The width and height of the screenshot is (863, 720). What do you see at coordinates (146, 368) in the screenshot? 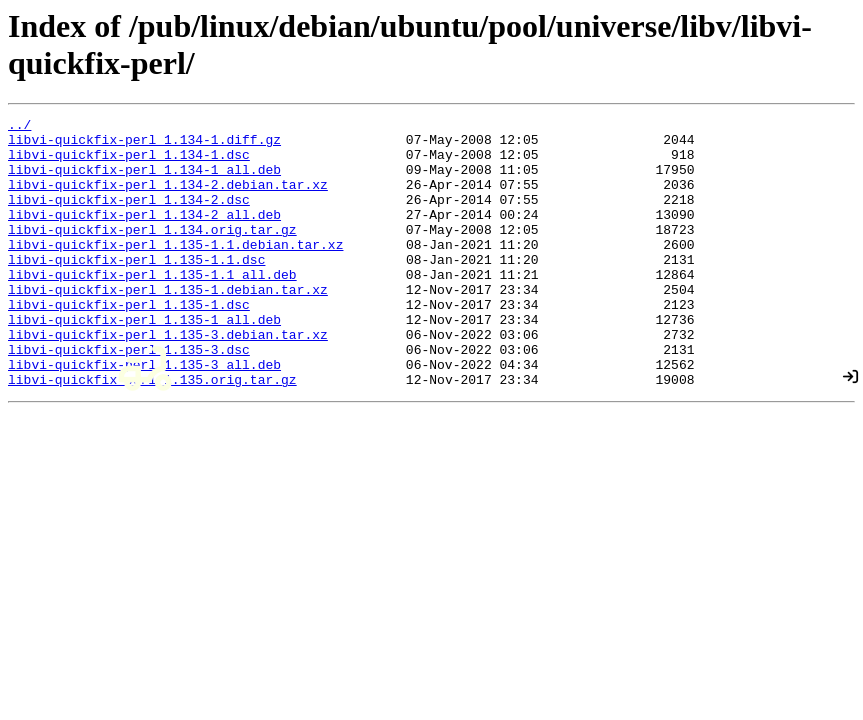
I see `select moped or scooter delivery` at bounding box center [146, 368].